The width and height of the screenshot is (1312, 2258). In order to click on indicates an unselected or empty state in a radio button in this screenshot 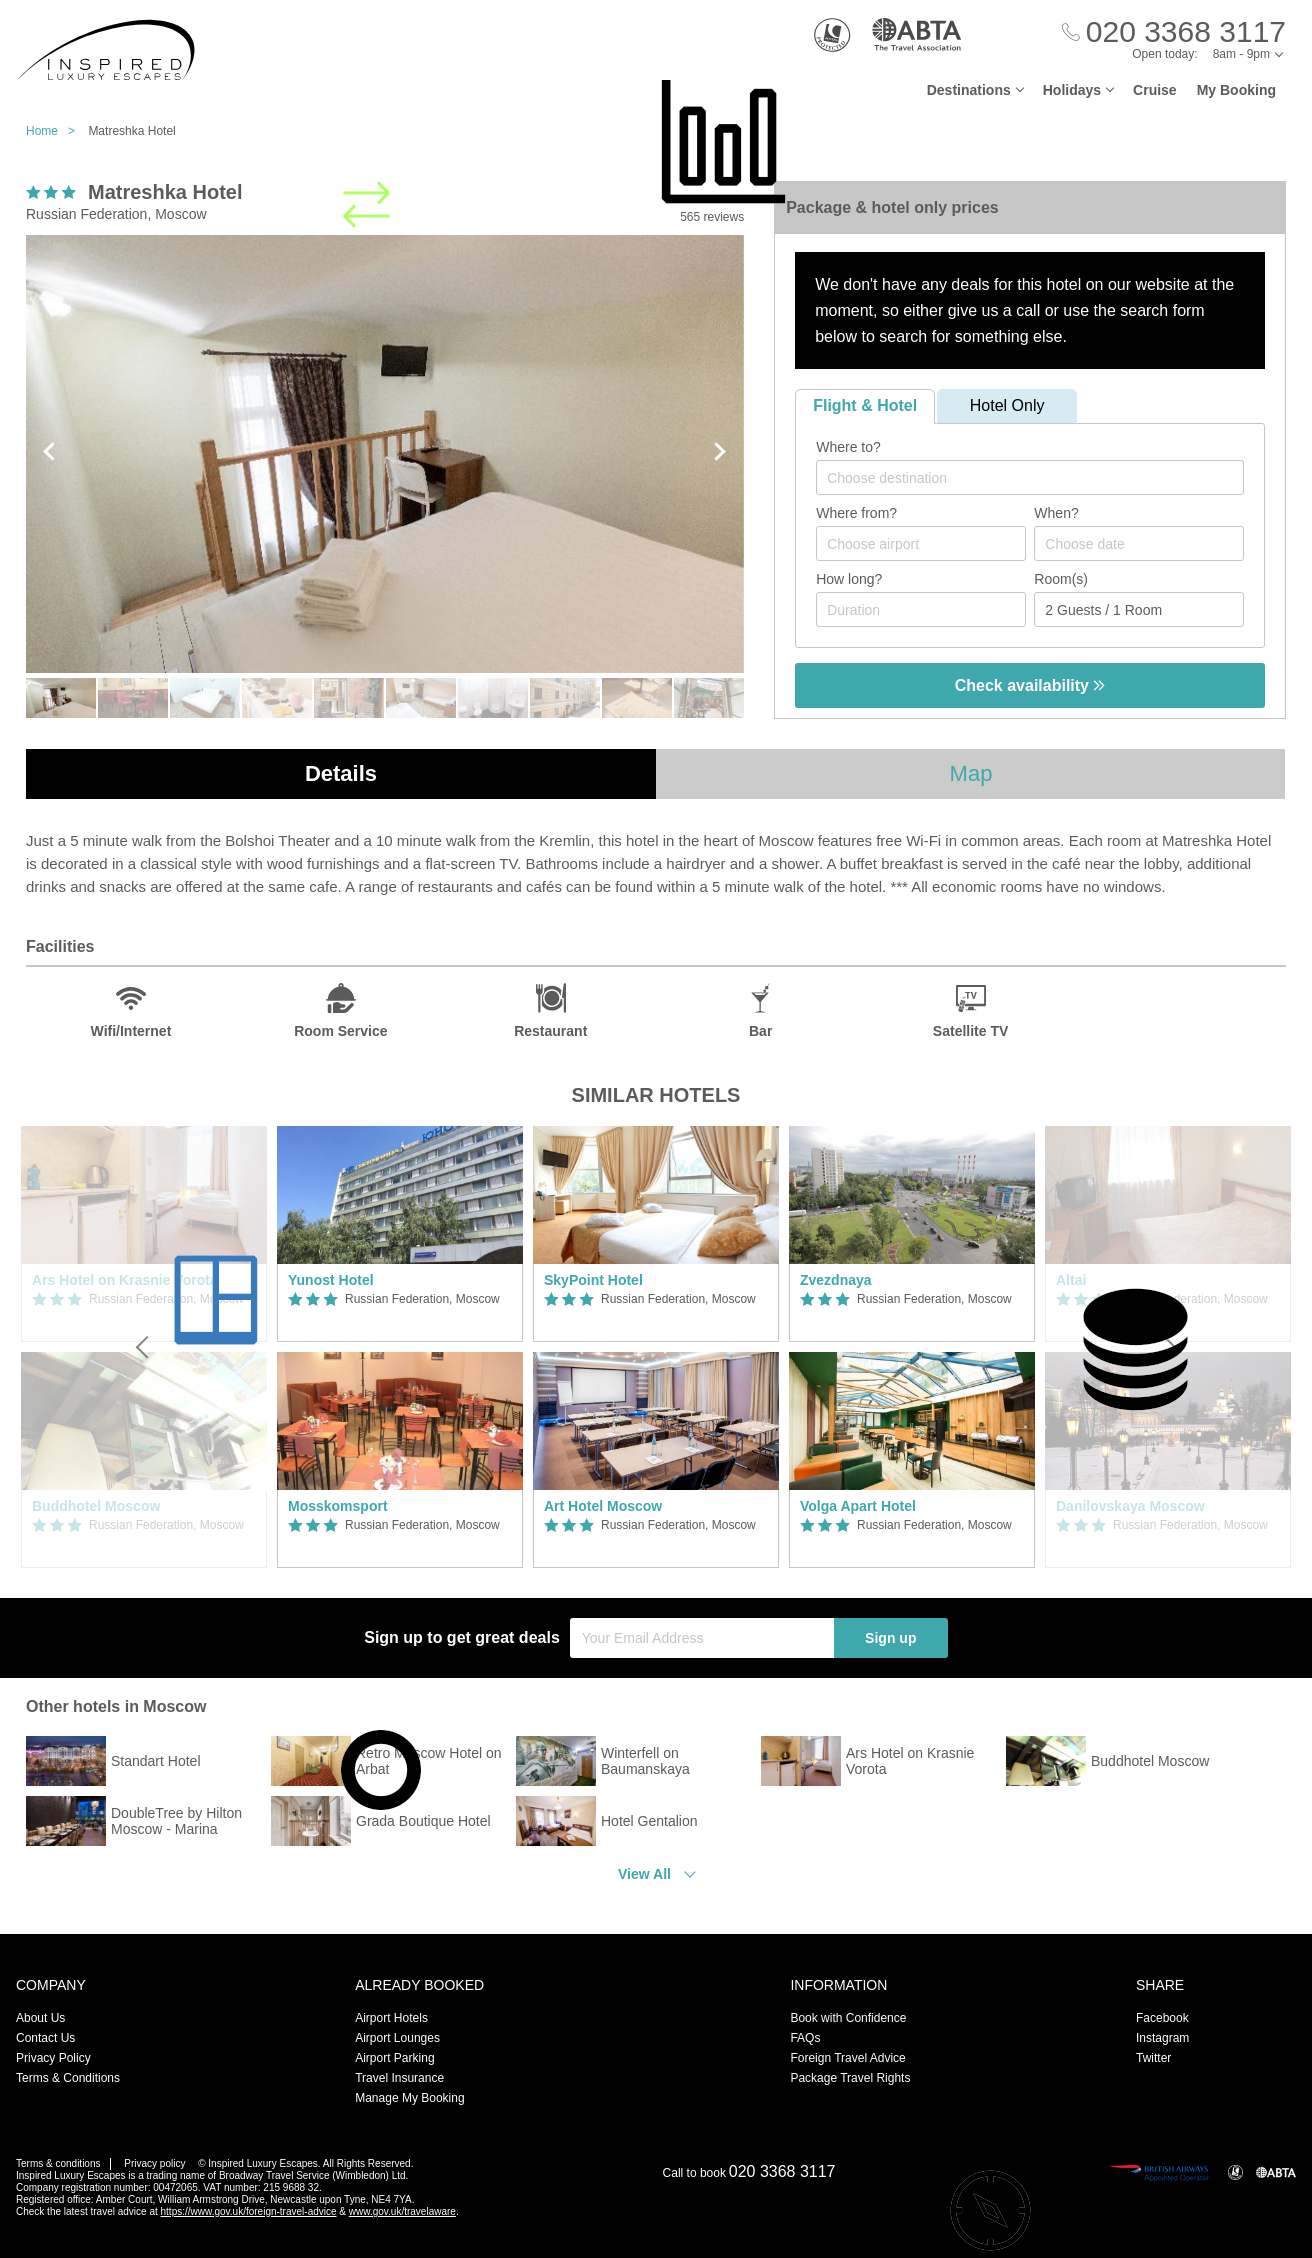, I will do `click(381, 1770)`.